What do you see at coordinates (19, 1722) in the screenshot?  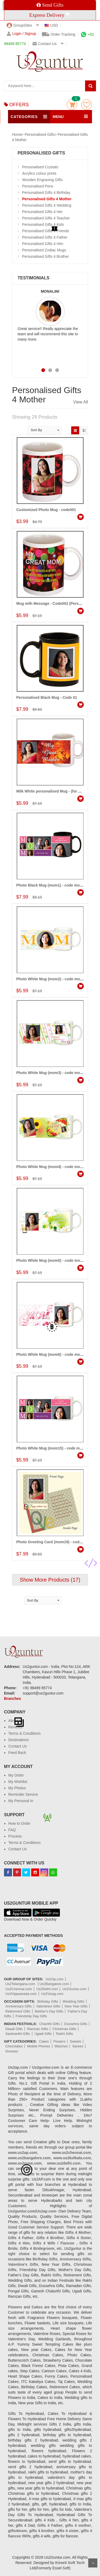 I see `create a backup of table data` at bounding box center [19, 1722].